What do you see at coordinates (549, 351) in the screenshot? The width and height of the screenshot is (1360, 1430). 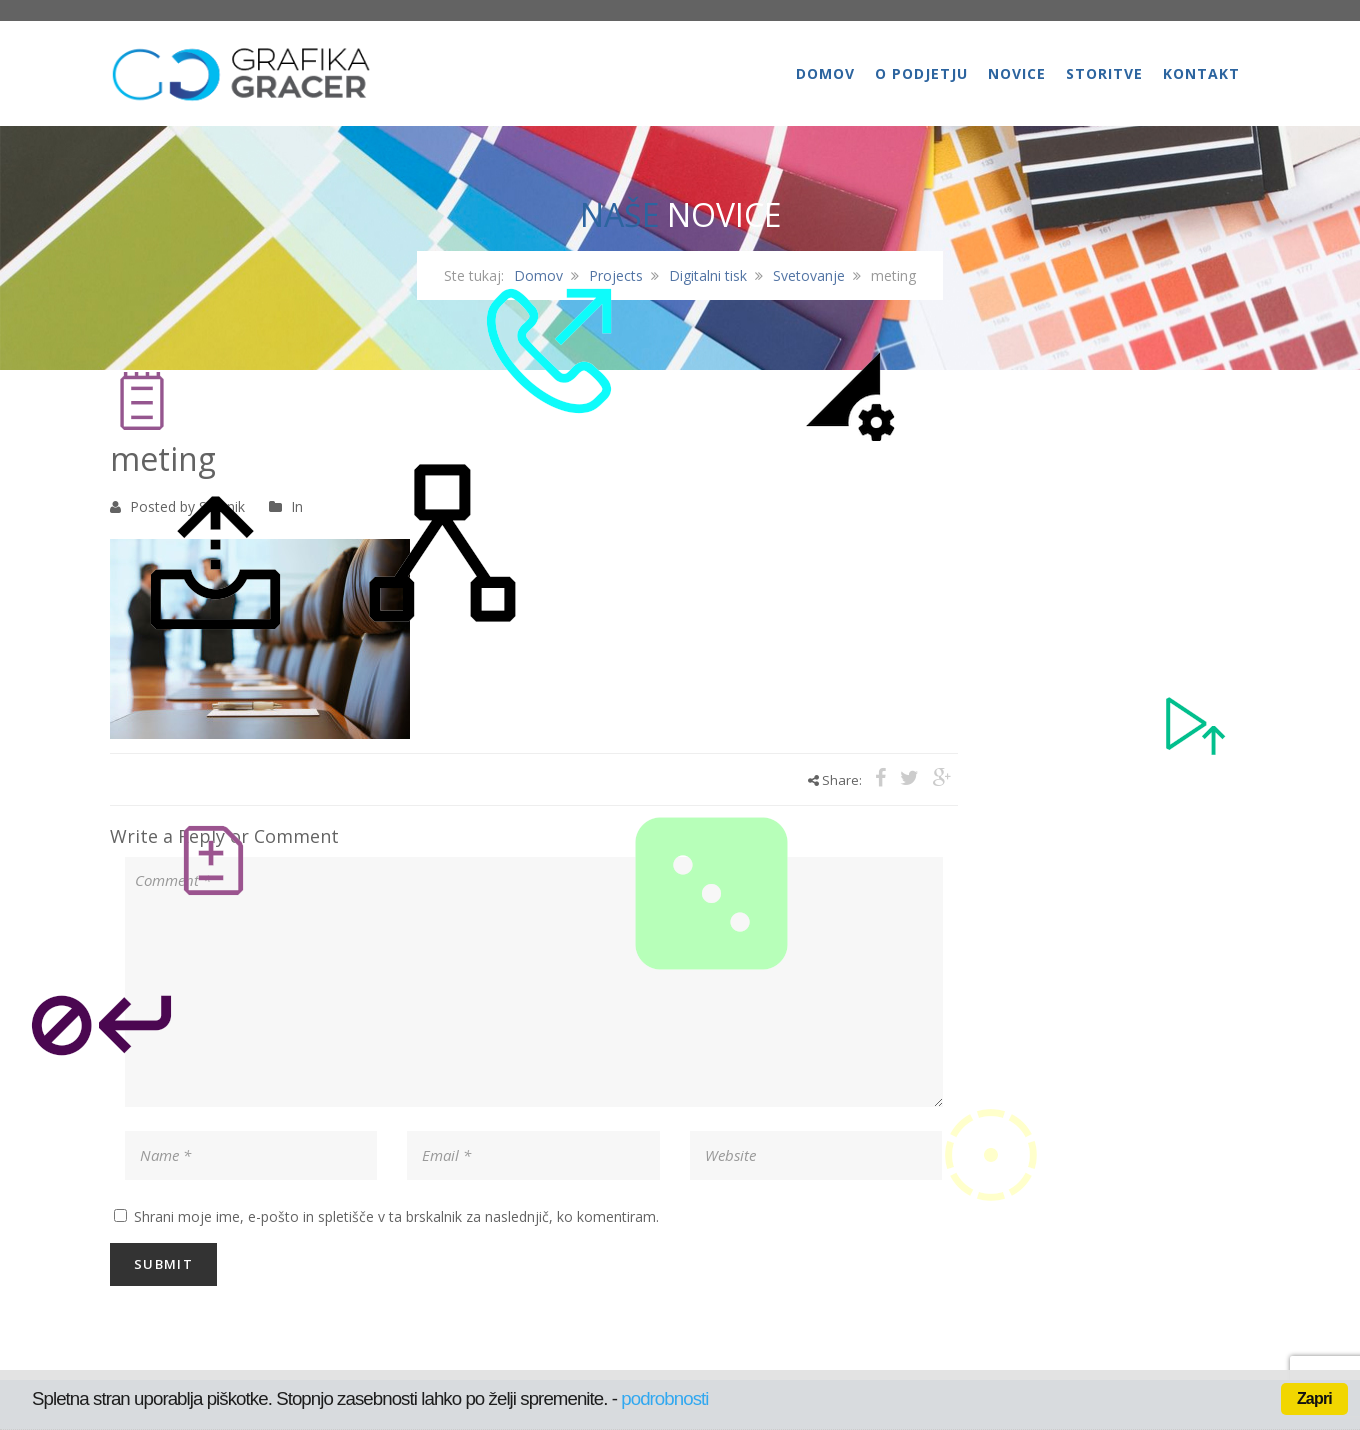 I see `indicates an outgoing call was made` at bounding box center [549, 351].